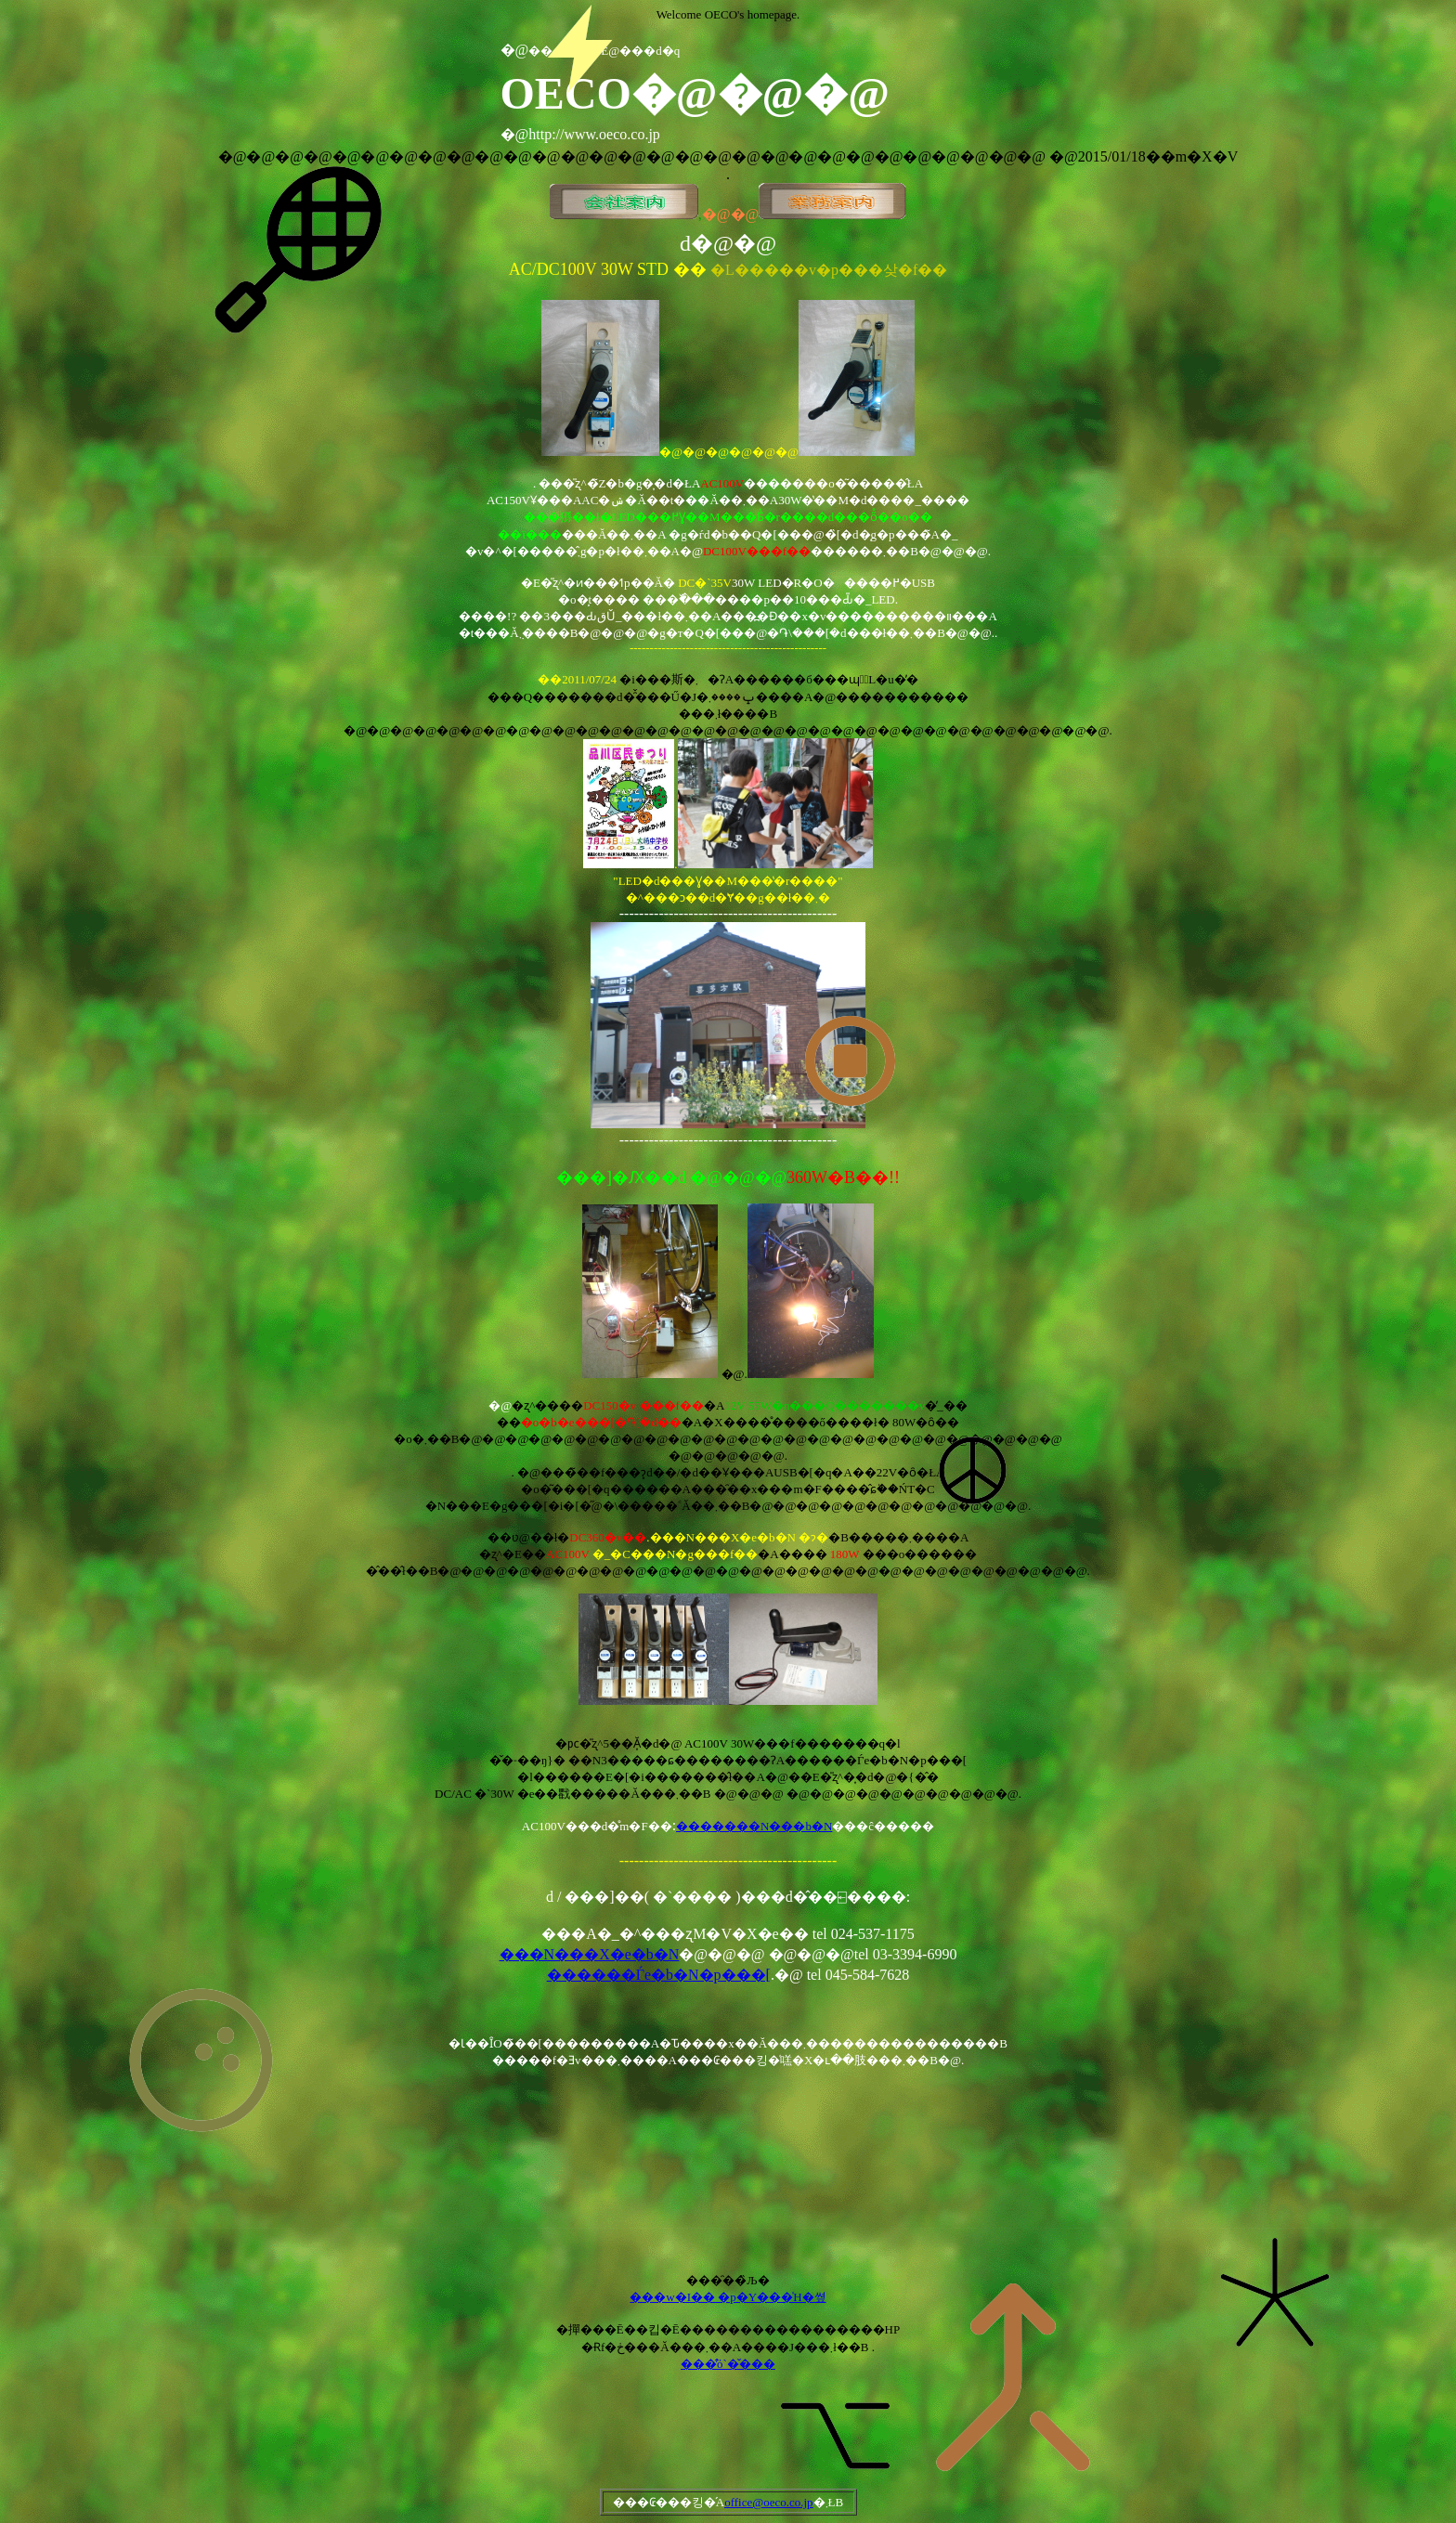 The image size is (1456, 2523). Describe the element at coordinates (295, 253) in the screenshot. I see `access tennis or racquet sports activities` at that location.